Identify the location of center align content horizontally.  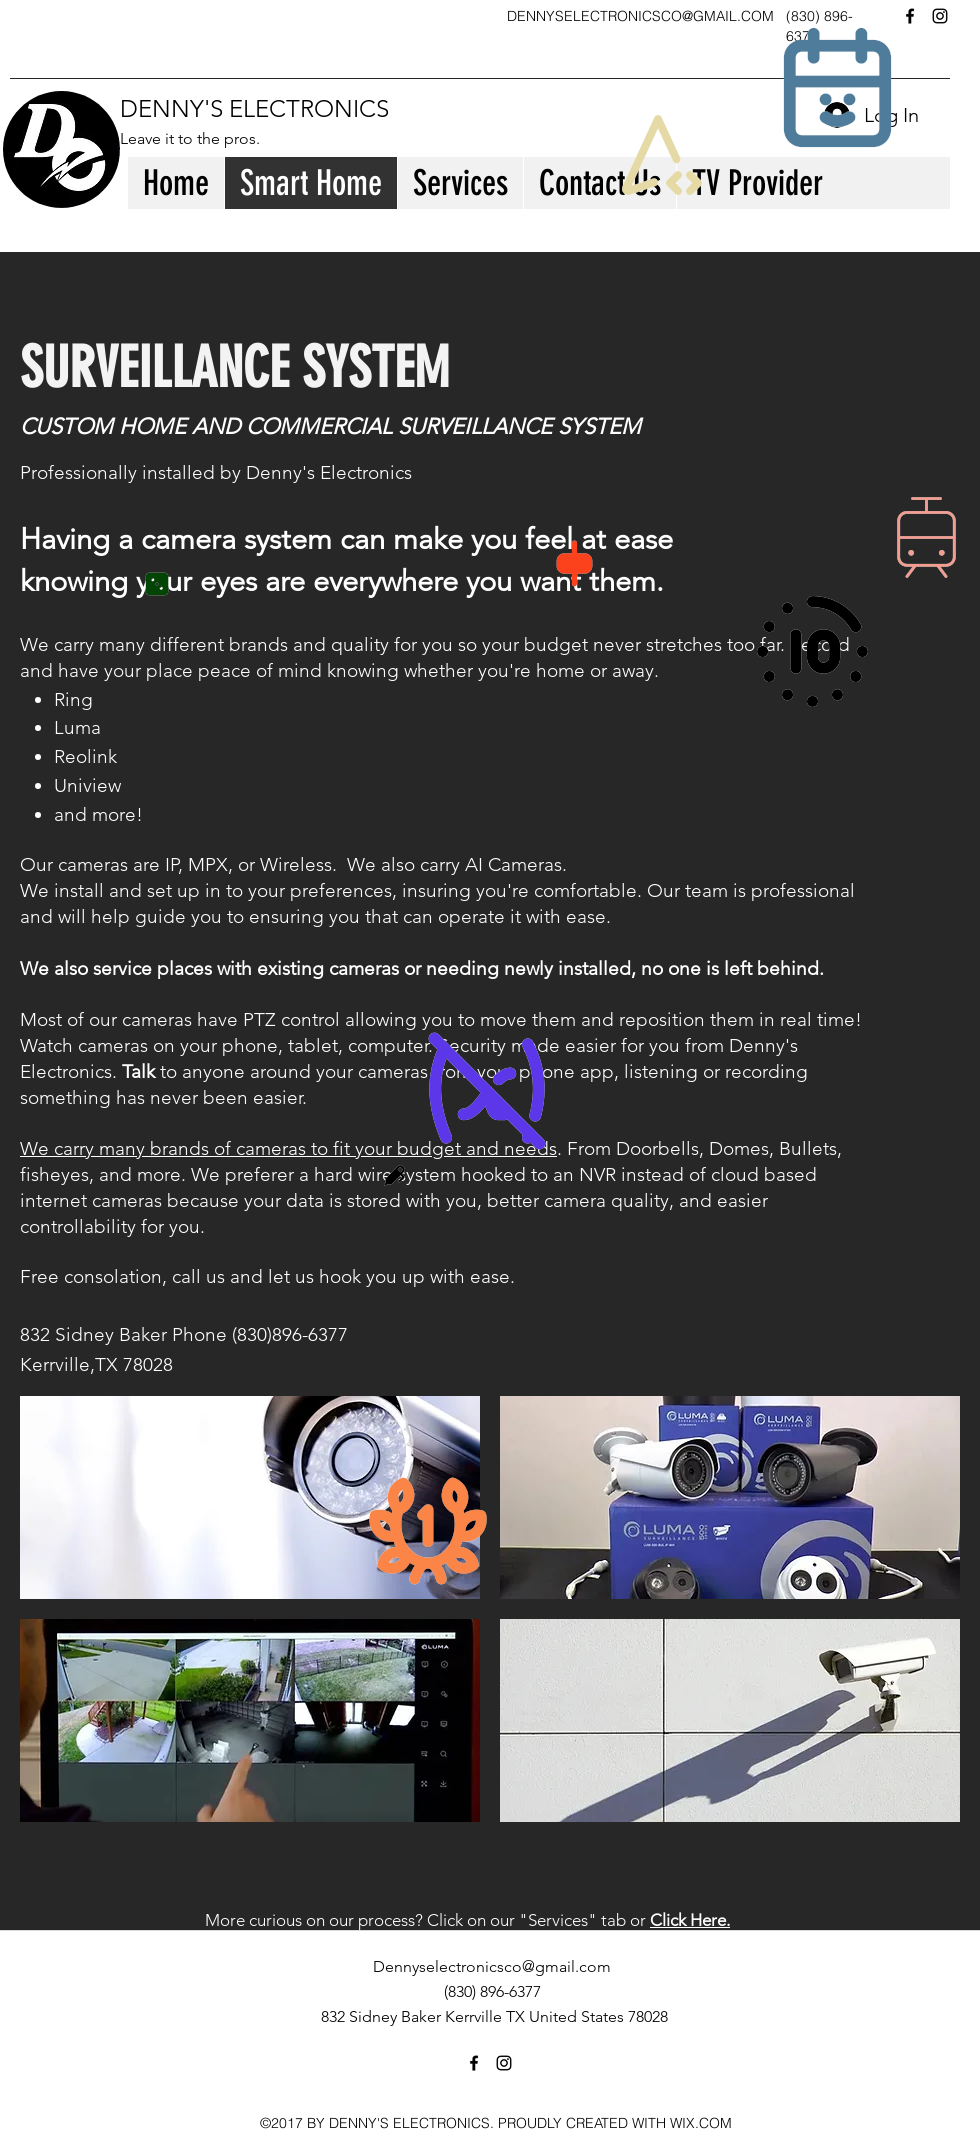
(574, 563).